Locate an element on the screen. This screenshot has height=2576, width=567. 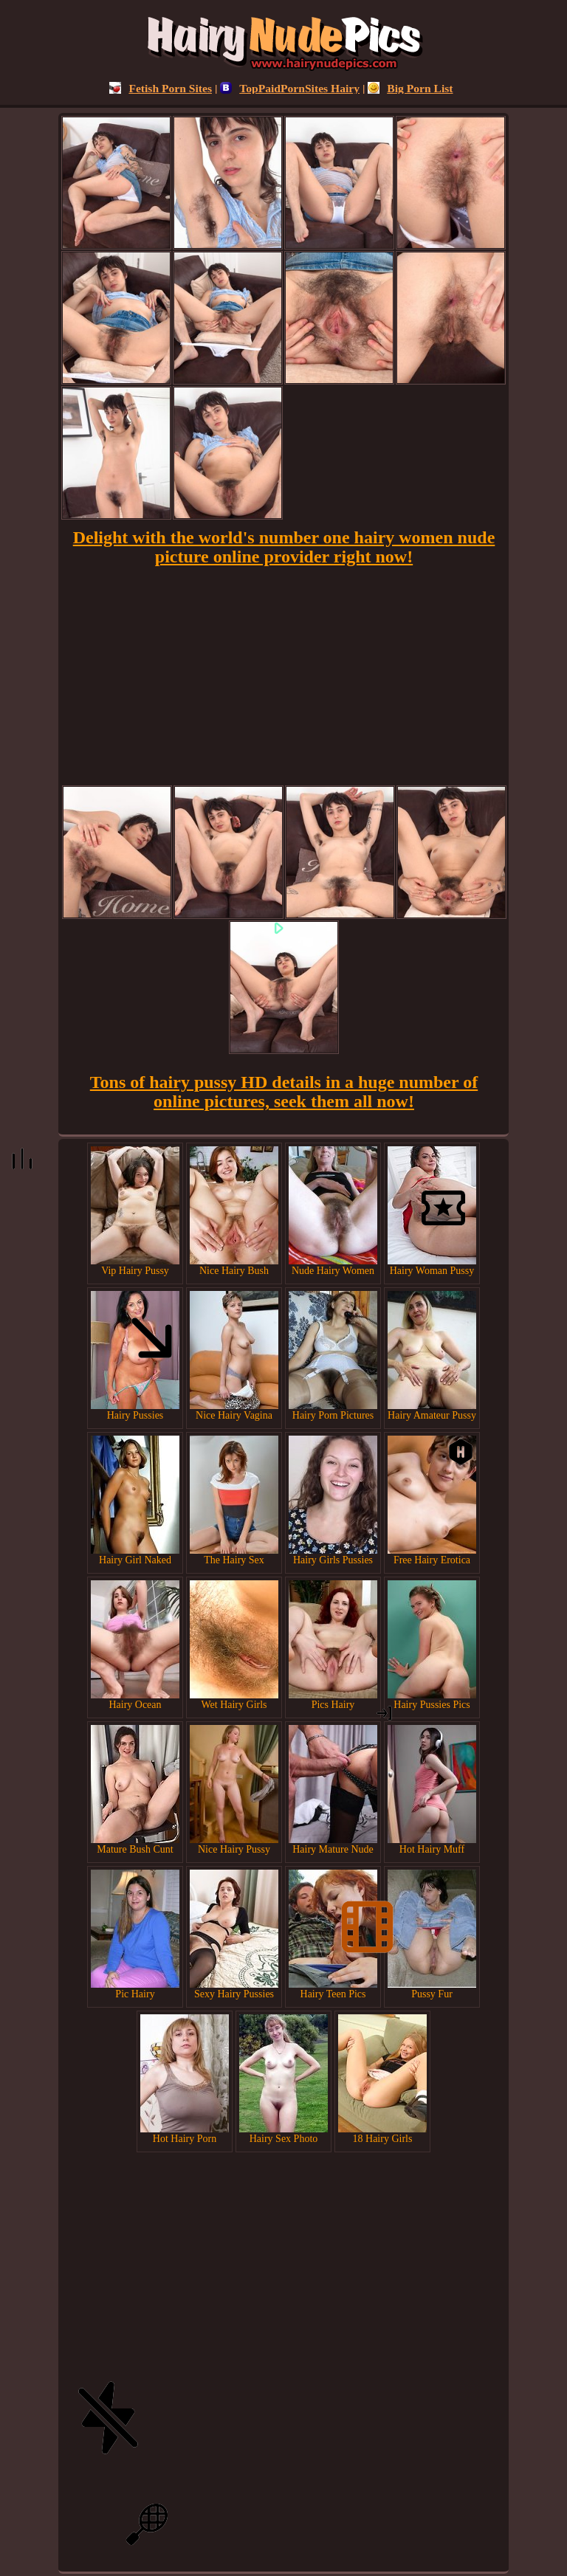
view local events or entertainment is located at coordinates (443, 1208).